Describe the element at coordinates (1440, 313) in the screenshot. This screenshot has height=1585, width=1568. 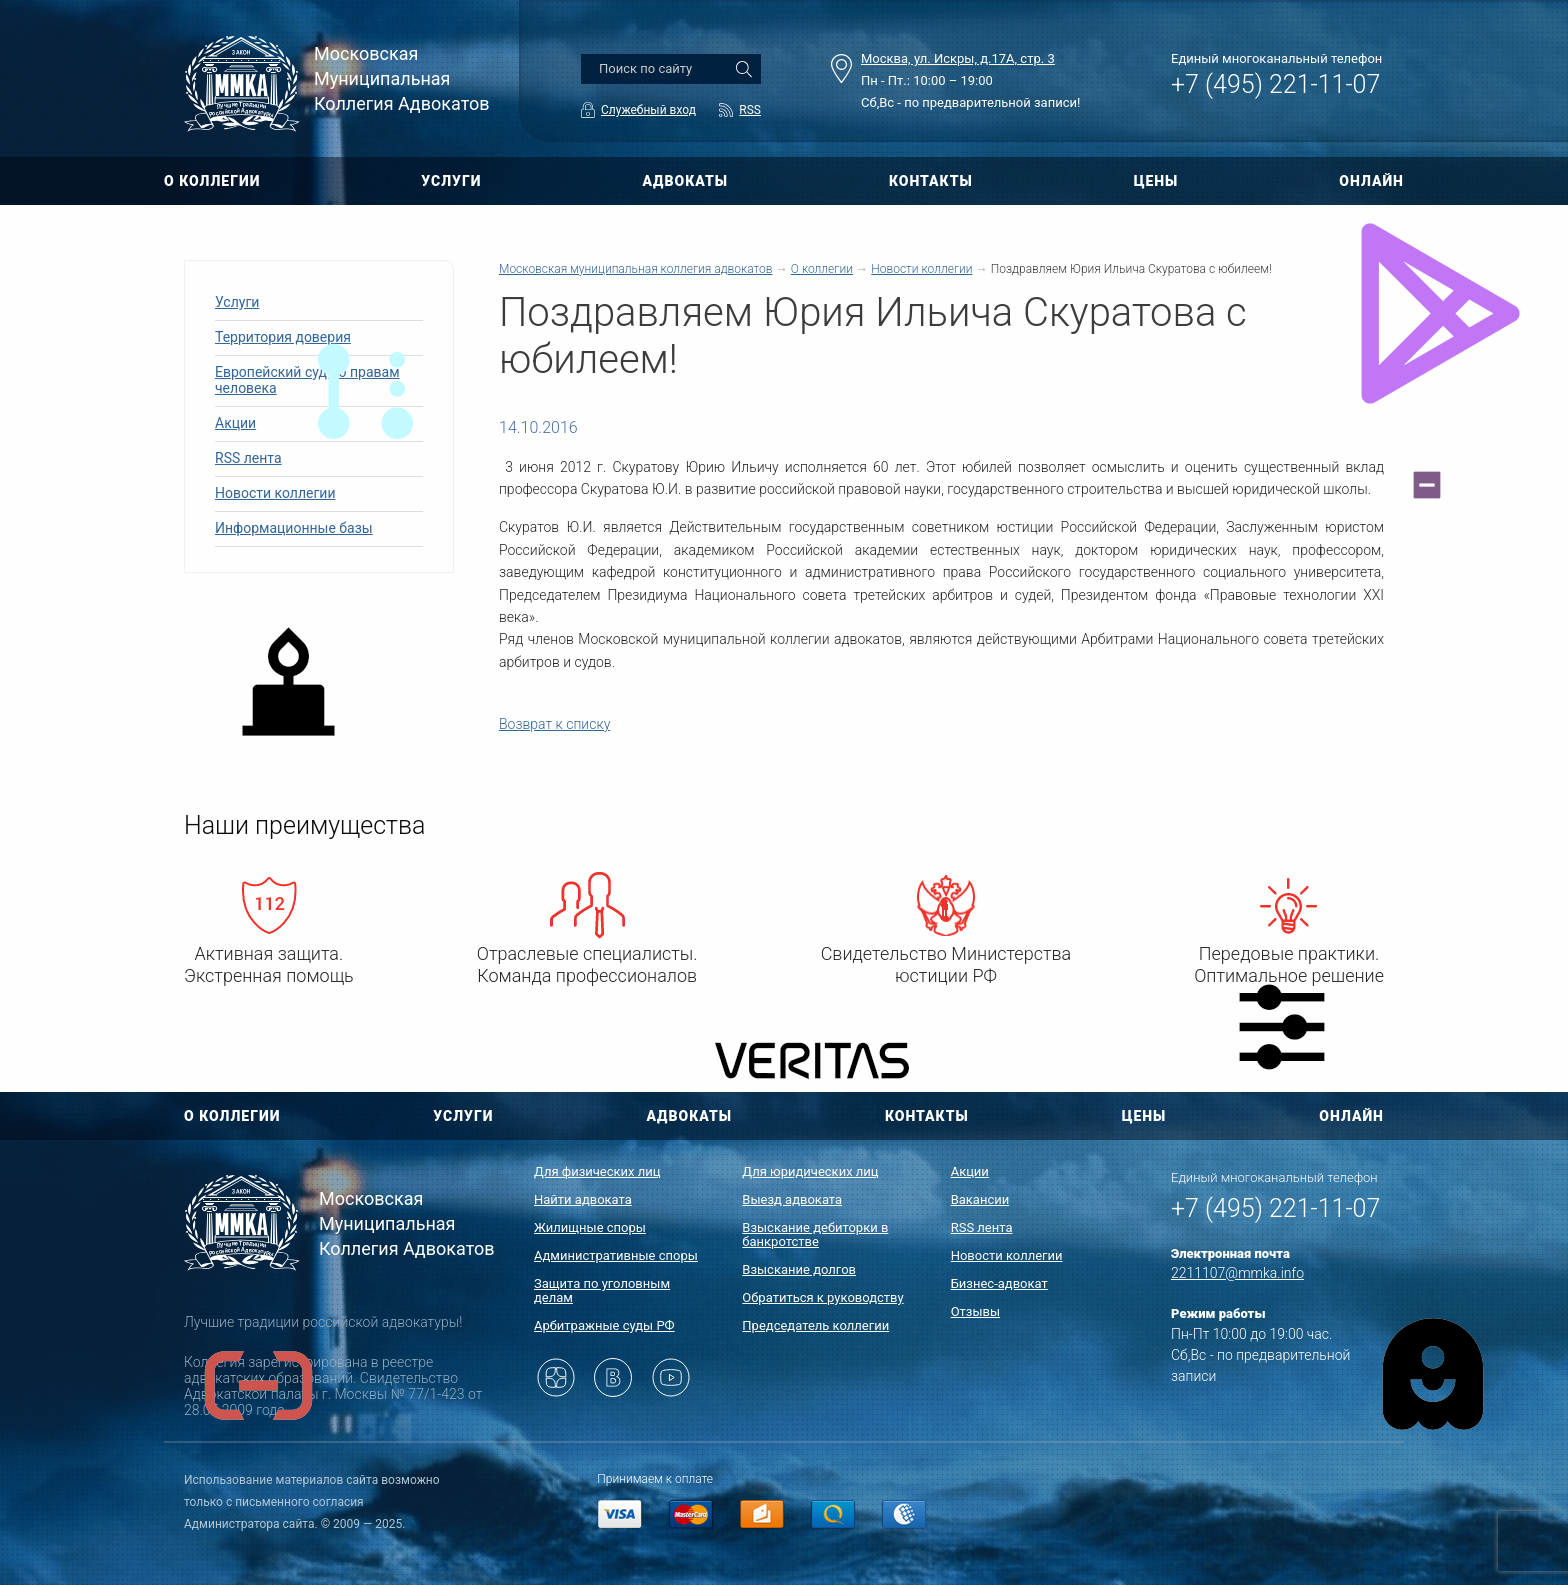
I see `open google play store` at that location.